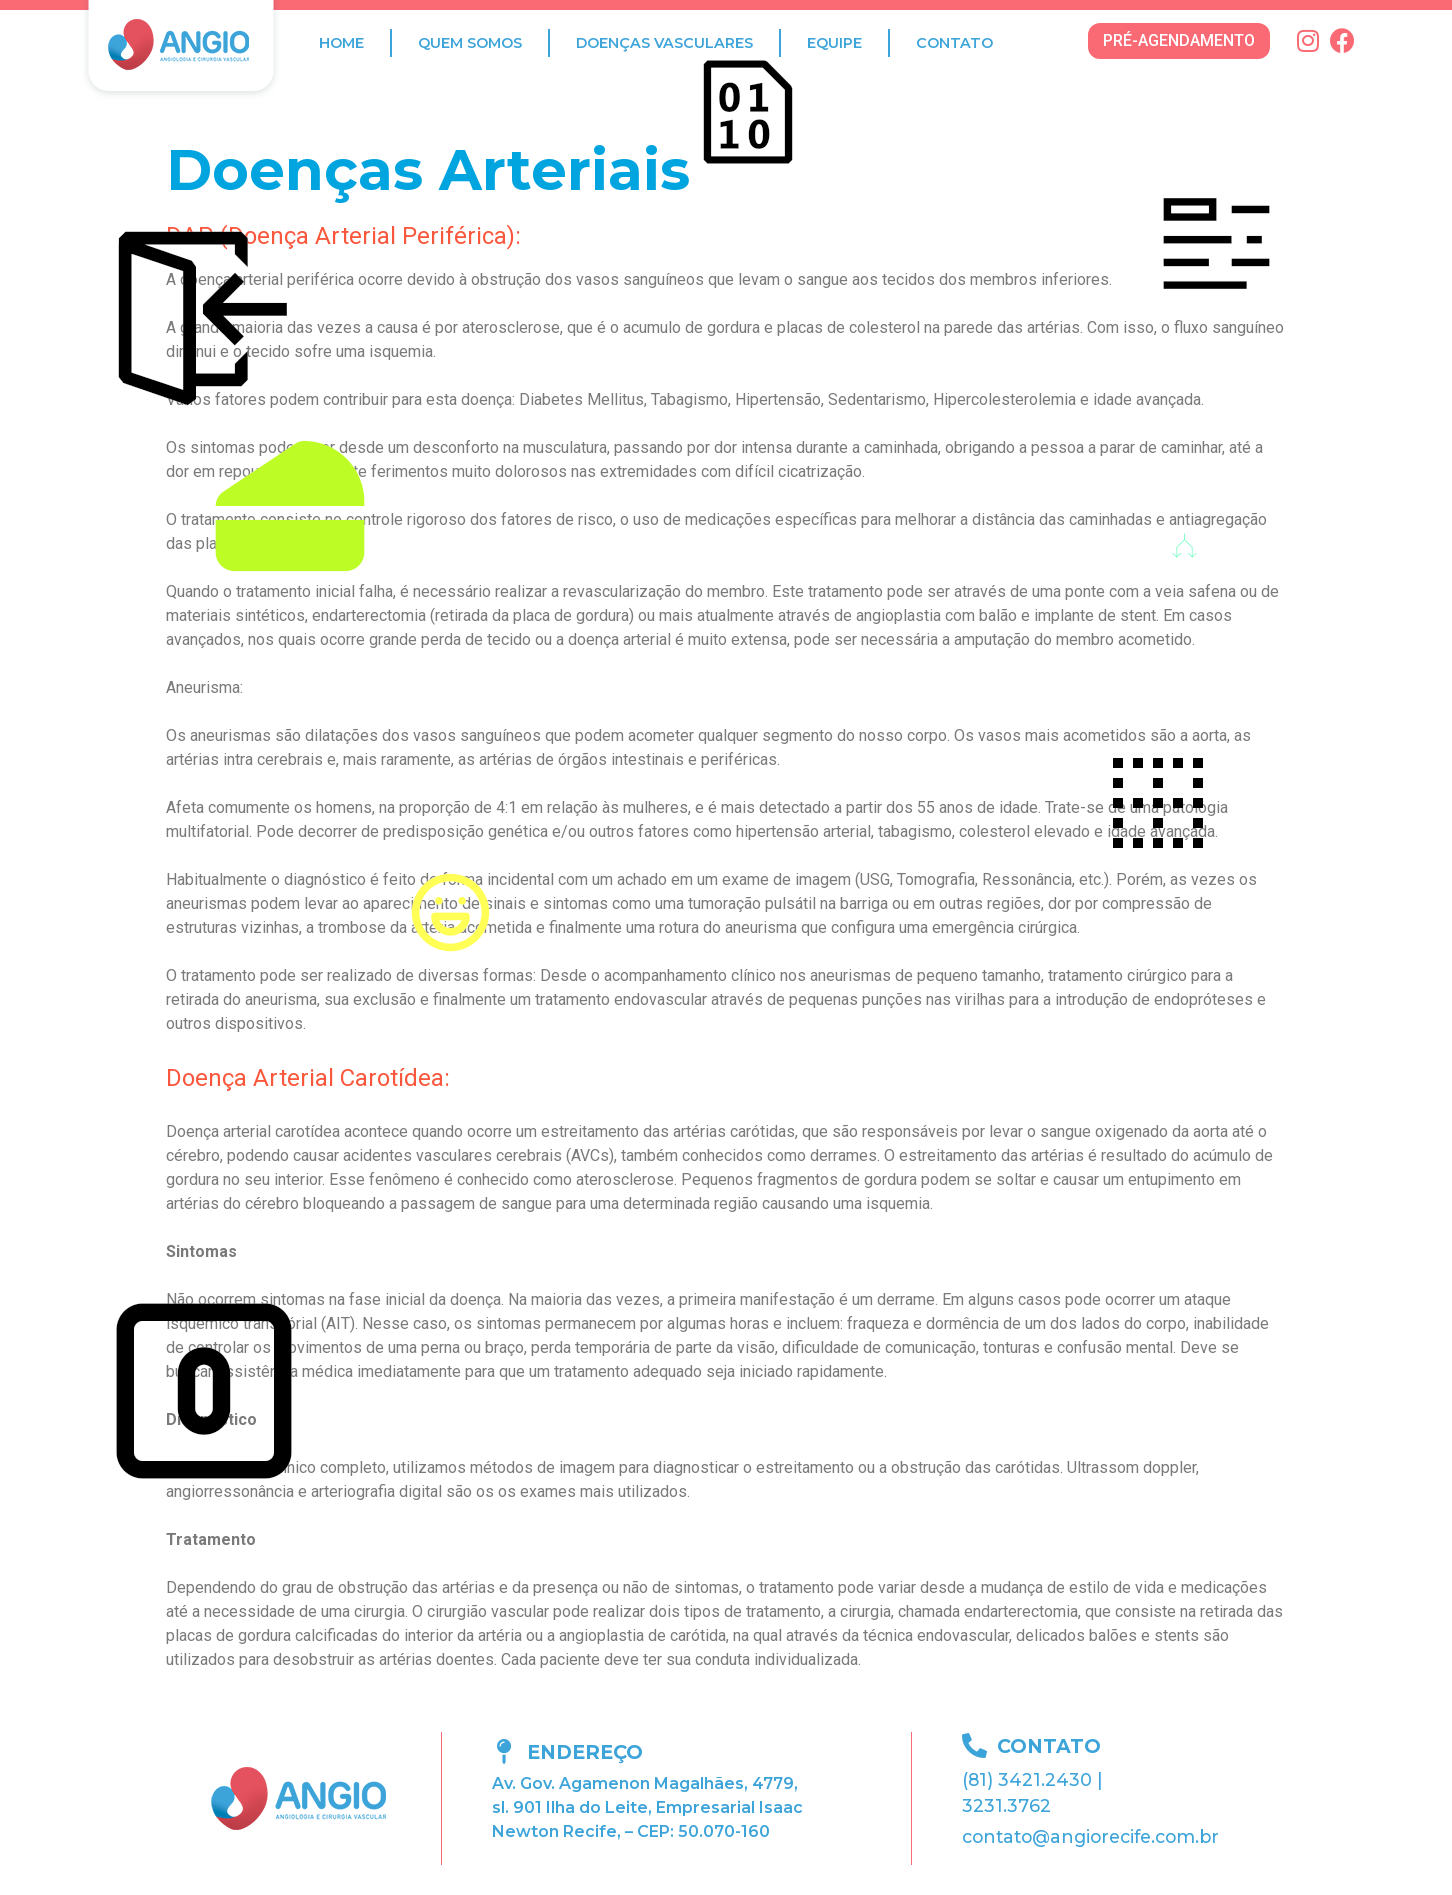 This screenshot has width=1452, height=1895. I want to click on view or open a binary file, so click(748, 112).